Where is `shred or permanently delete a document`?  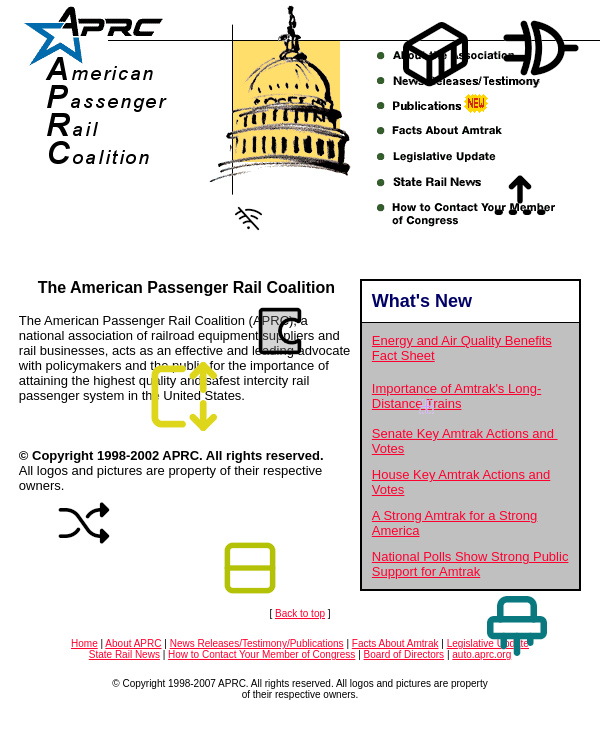 shred or permanently delete a document is located at coordinates (517, 626).